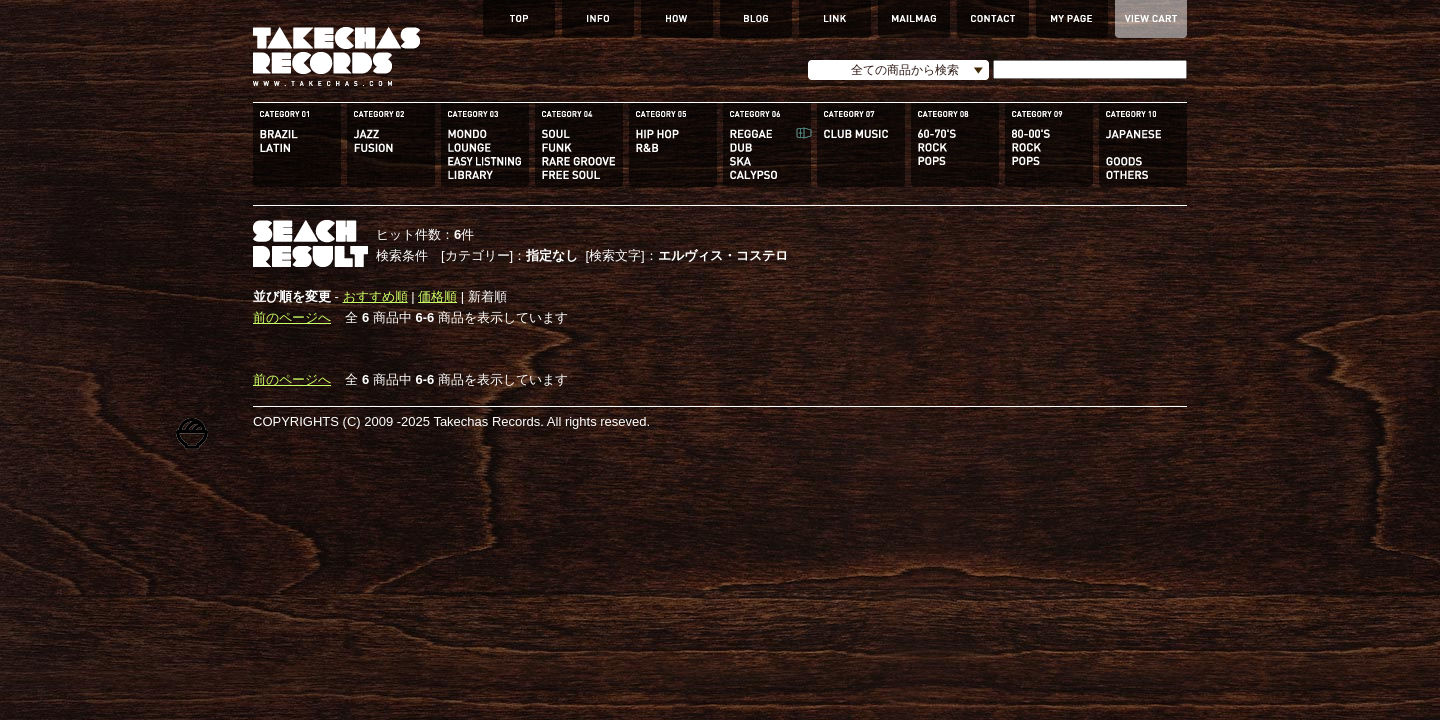 This screenshot has width=1440, height=720. Describe the element at coordinates (804, 133) in the screenshot. I see `view shipping or freight details` at that location.